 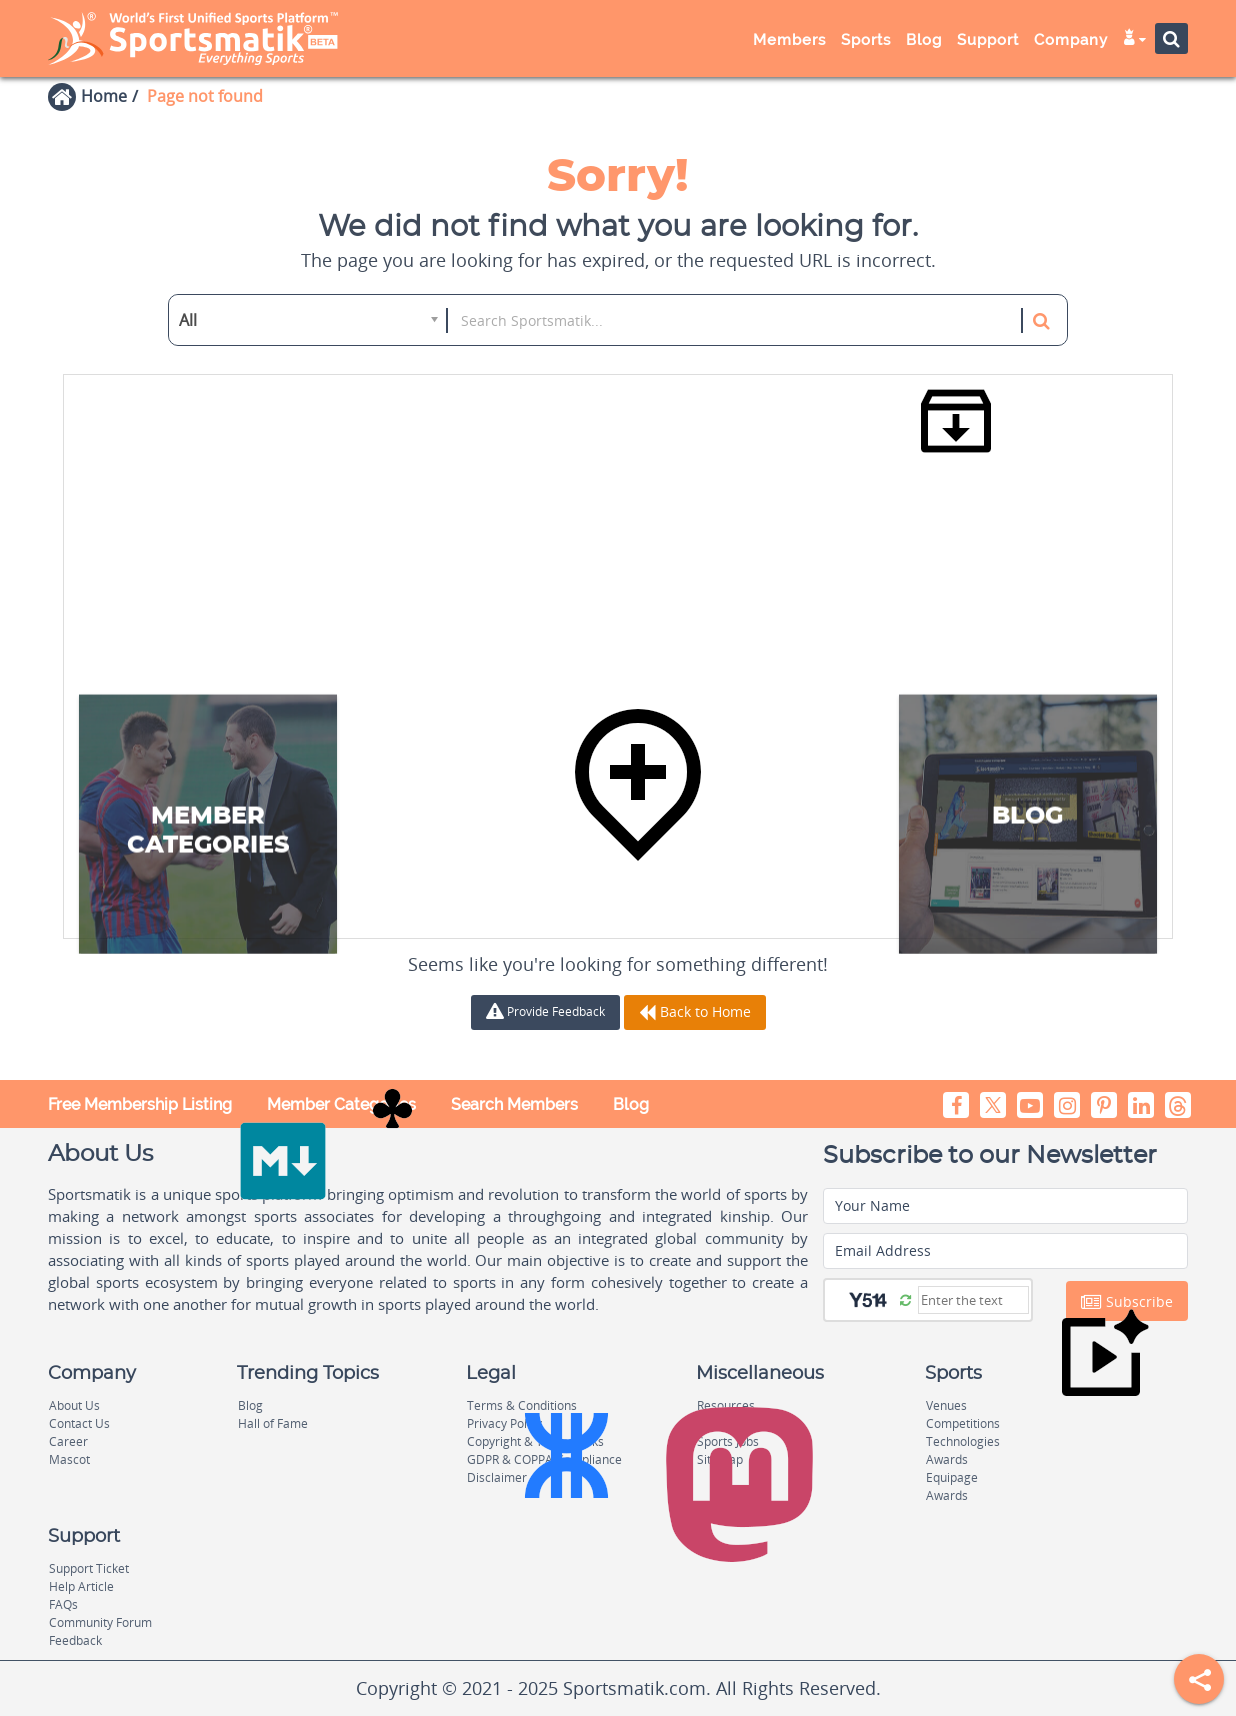 What do you see at coordinates (638, 779) in the screenshot?
I see `add a new location pin` at bounding box center [638, 779].